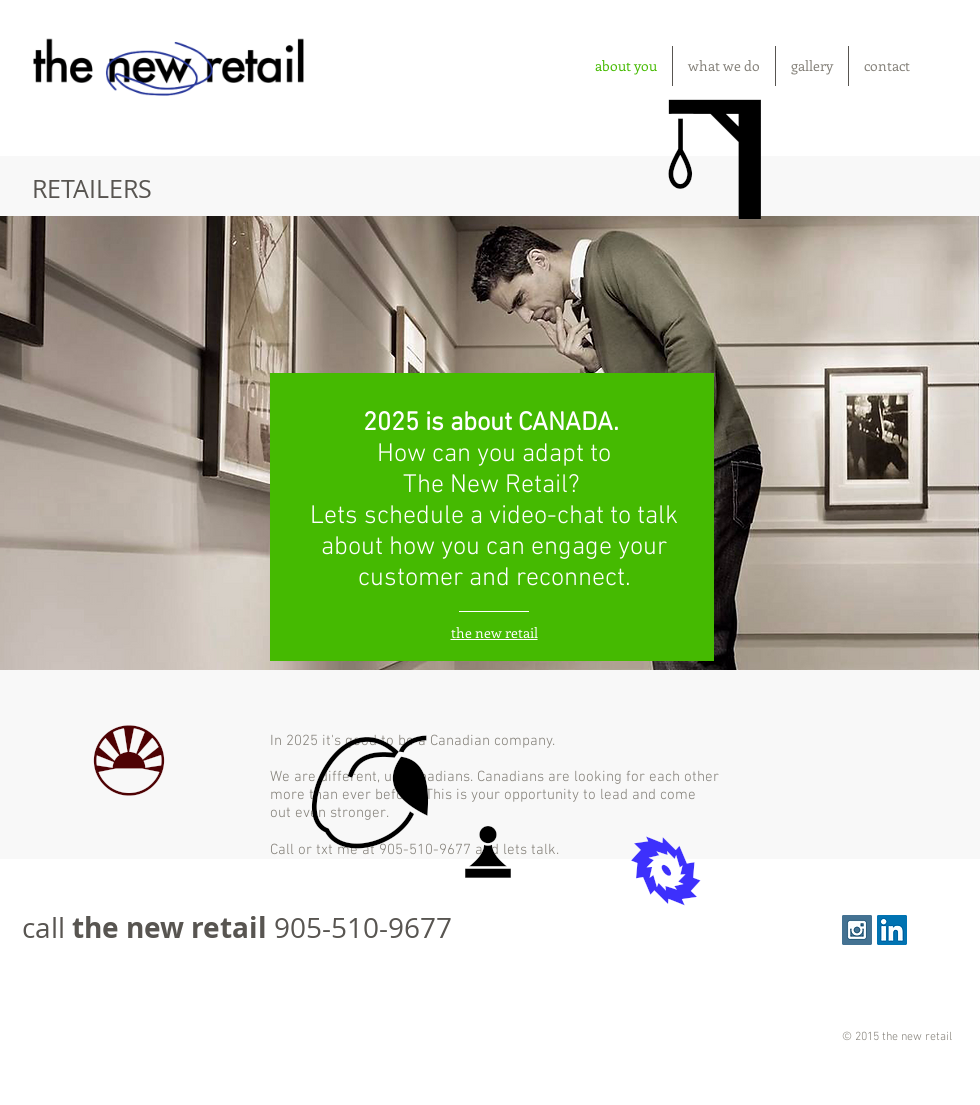  Describe the element at coordinates (128, 760) in the screenshot. I see `indicates morning or sunrise time setting` at that location.